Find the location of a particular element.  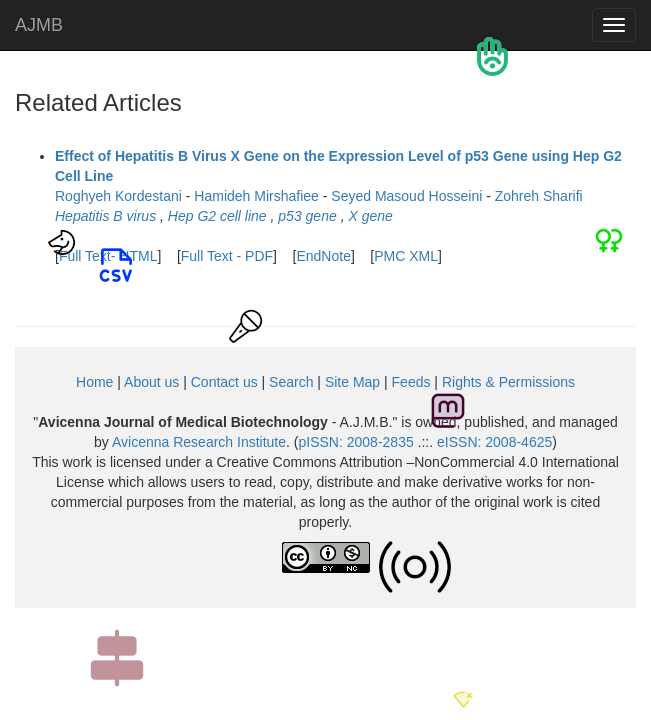

access voice recording or audio input is located at coordinates (245, 327).